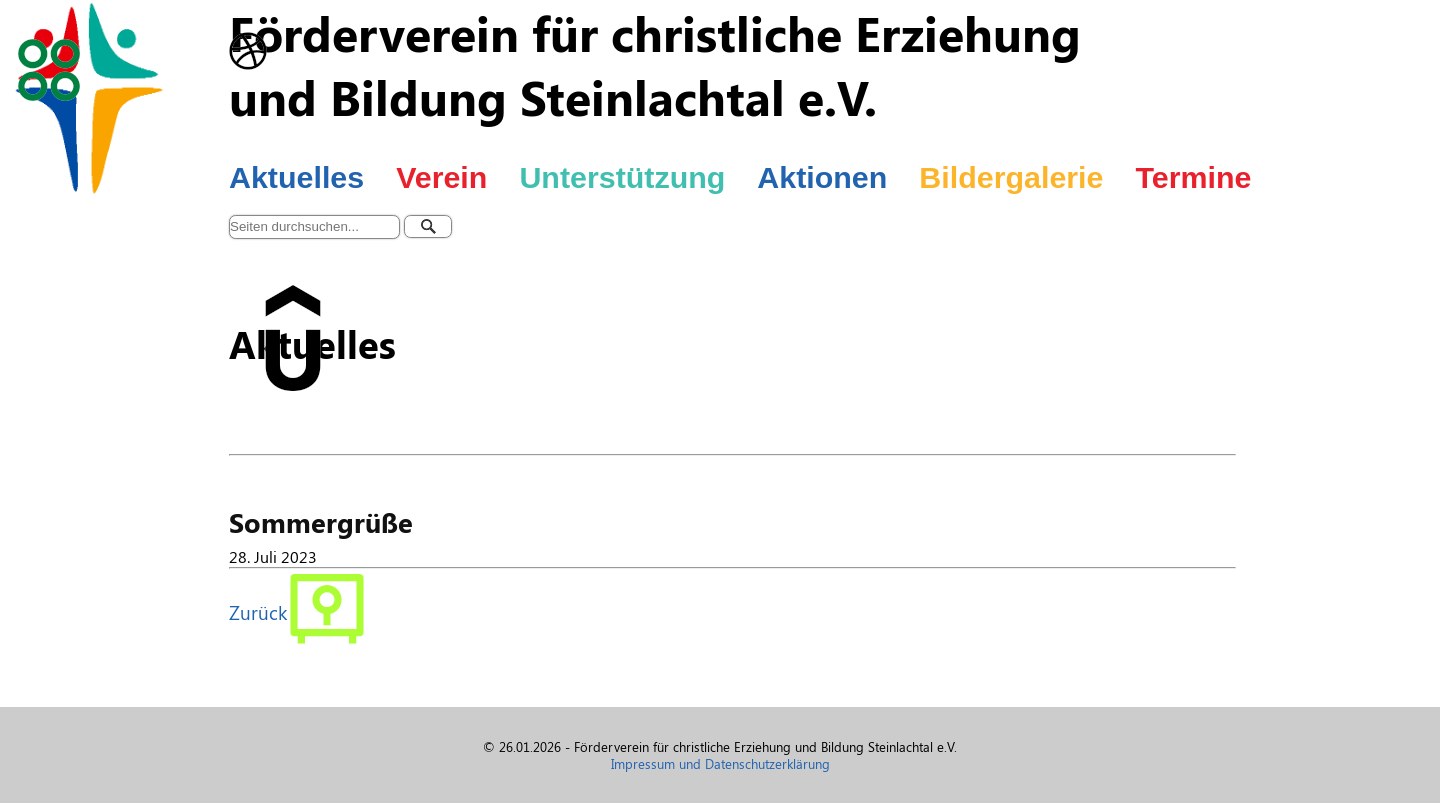  What do you see at coordinates (248, 51) in the screenshot?
I see `dribbble logo` at bounding box center [248, 51].